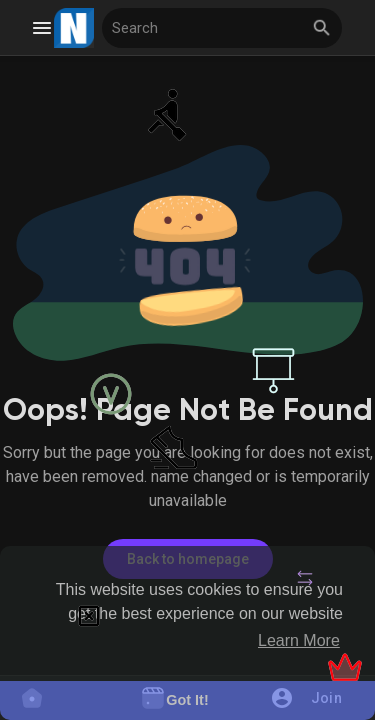 This screenshot has height=720, width=375. Describe the element at coordinates (111, 394) in the screenshot. I see `indicates a verified status or checkmark alternative` at that location.